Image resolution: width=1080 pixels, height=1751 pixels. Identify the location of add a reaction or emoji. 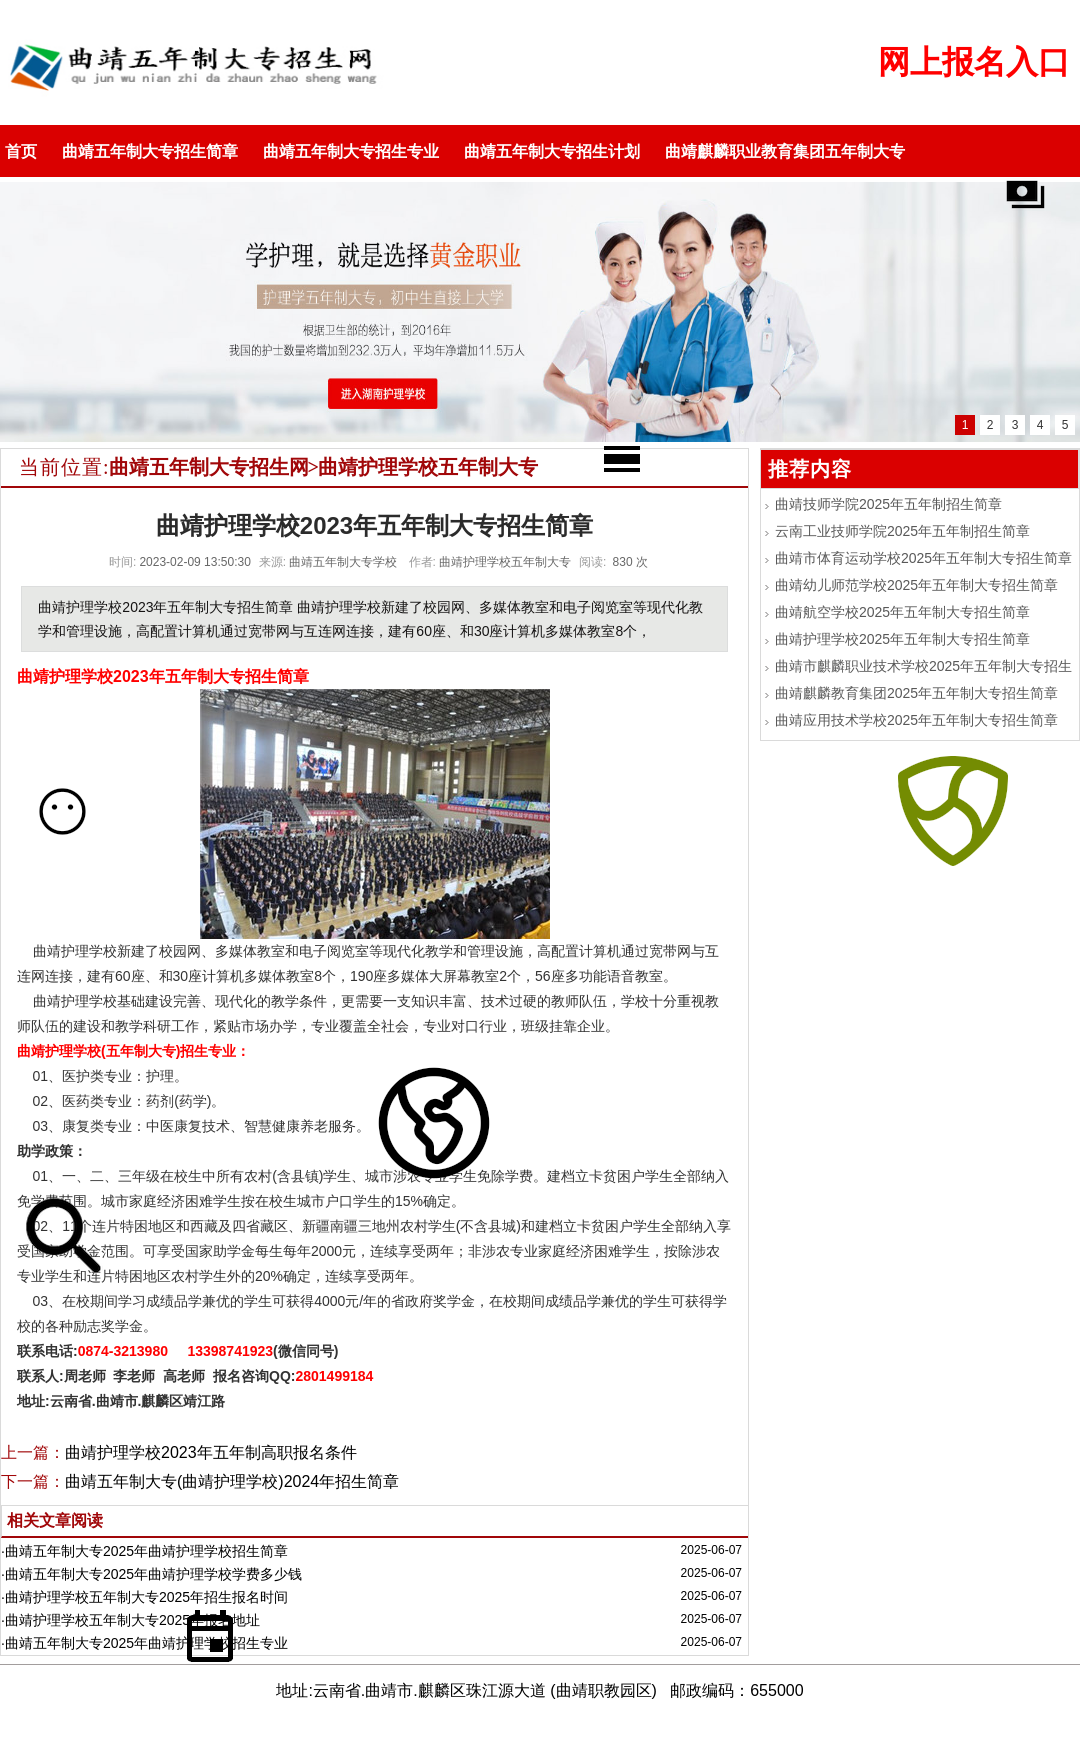
(62, 811).